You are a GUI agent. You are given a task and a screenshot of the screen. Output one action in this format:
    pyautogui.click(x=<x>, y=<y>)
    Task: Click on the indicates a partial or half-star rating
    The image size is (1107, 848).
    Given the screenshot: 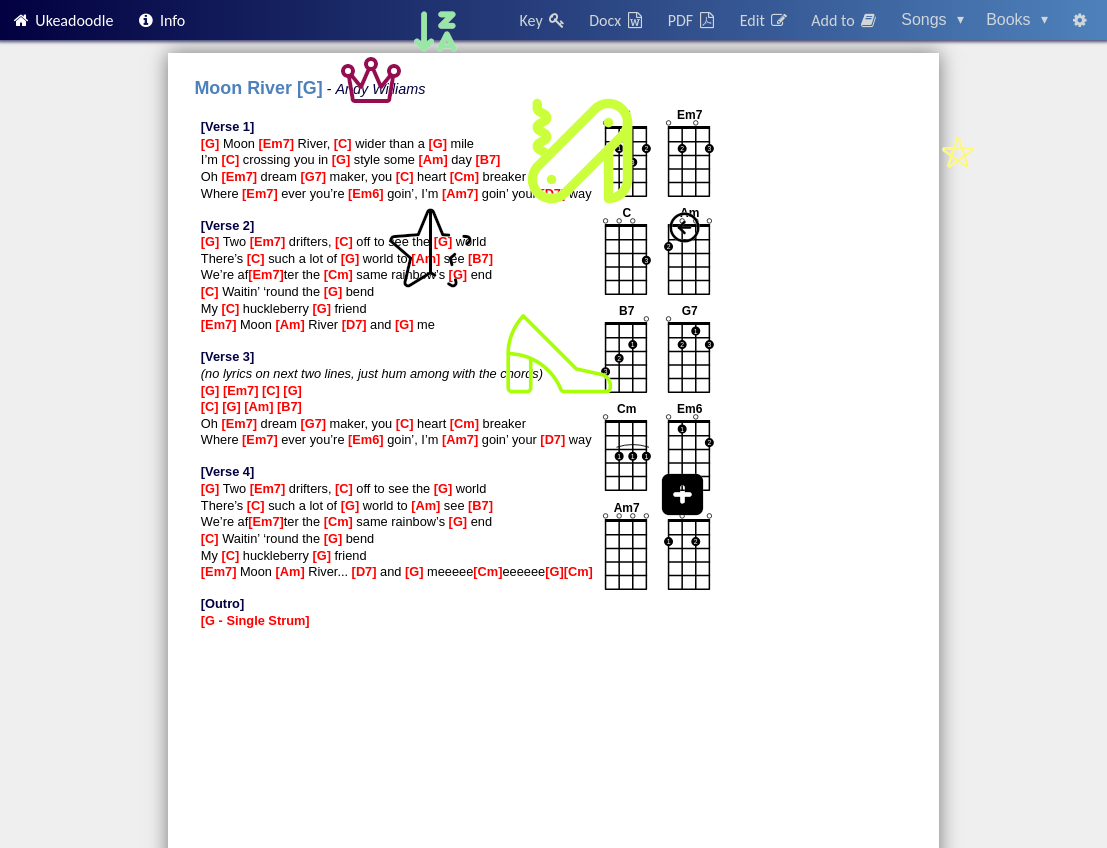 What is the action you would take?
    pyautogui.click(x=430, y=249)
    